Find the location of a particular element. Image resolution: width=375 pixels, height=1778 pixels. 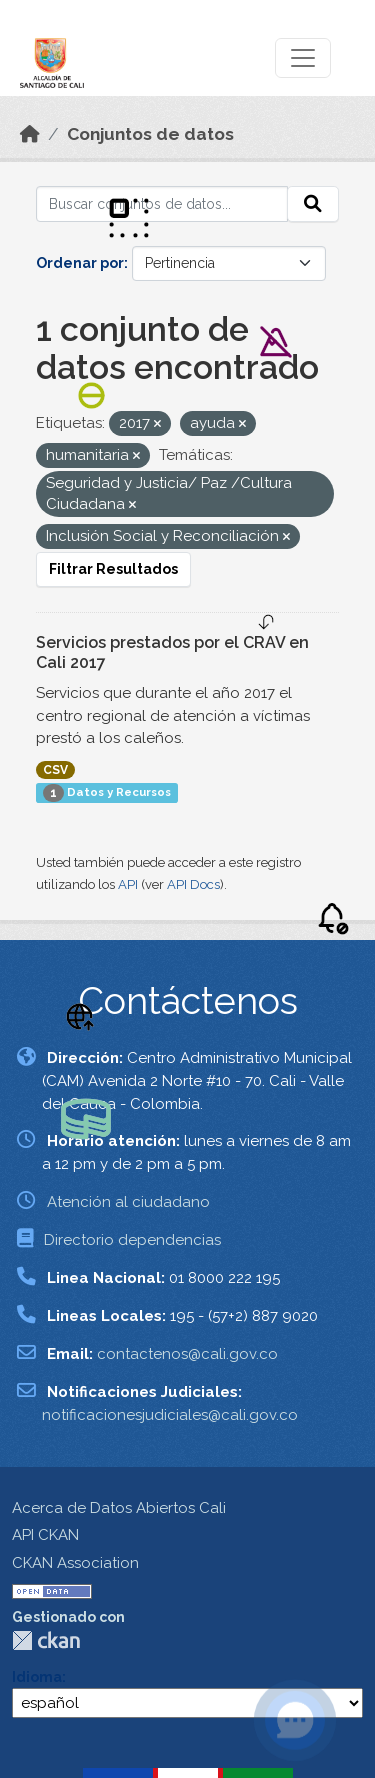

CakePHP framework logo is located at coordinates (86, 1119).